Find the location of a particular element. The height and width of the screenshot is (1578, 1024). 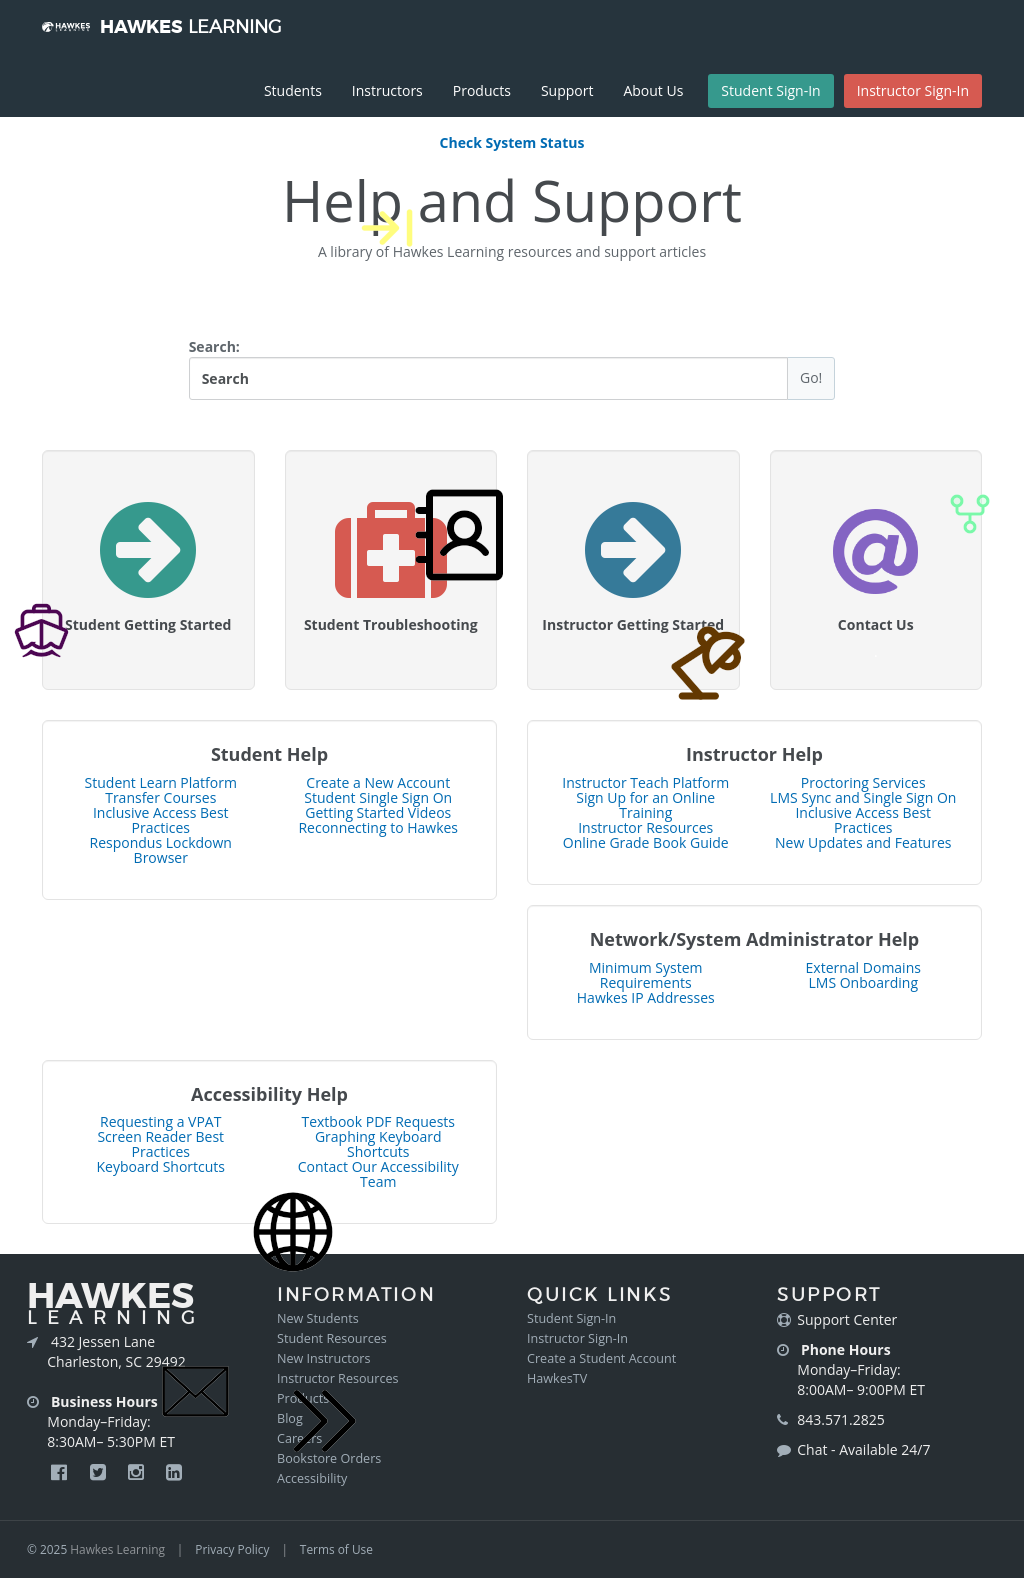

toggle desk lamp or reading light is located at coordinates (708, 663).